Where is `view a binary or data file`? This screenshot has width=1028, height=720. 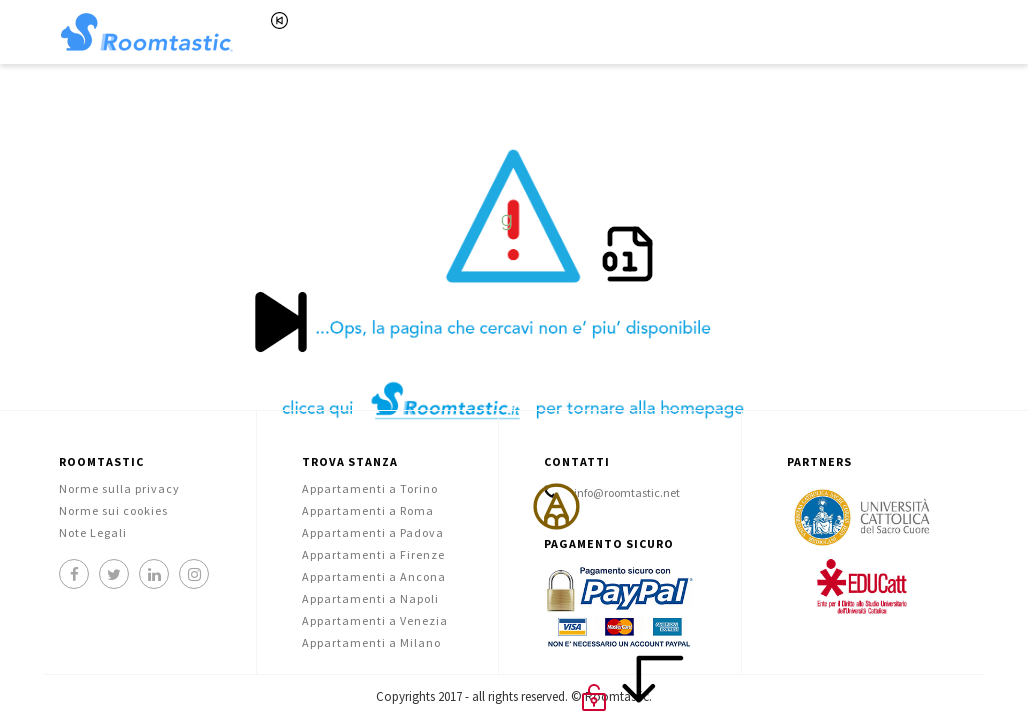 view a binary or data file is located at coordinates (630, 254).